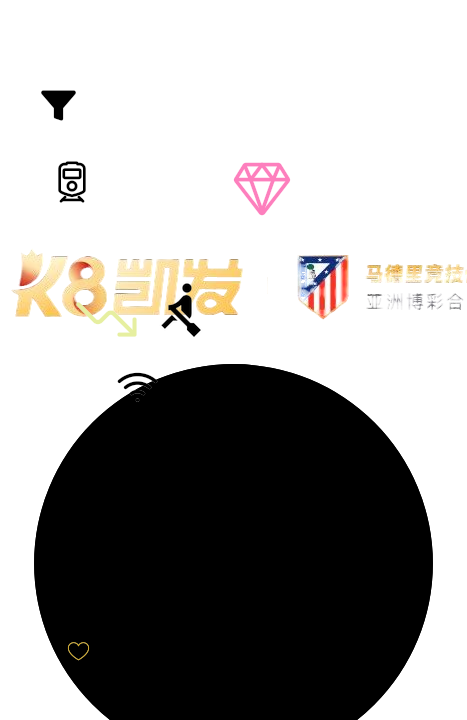 The height and width of the screenshot is (720, 467). Describe the element at coordinates (137, 386) in the screenshot. I see `view wireless network connection status` at that location.